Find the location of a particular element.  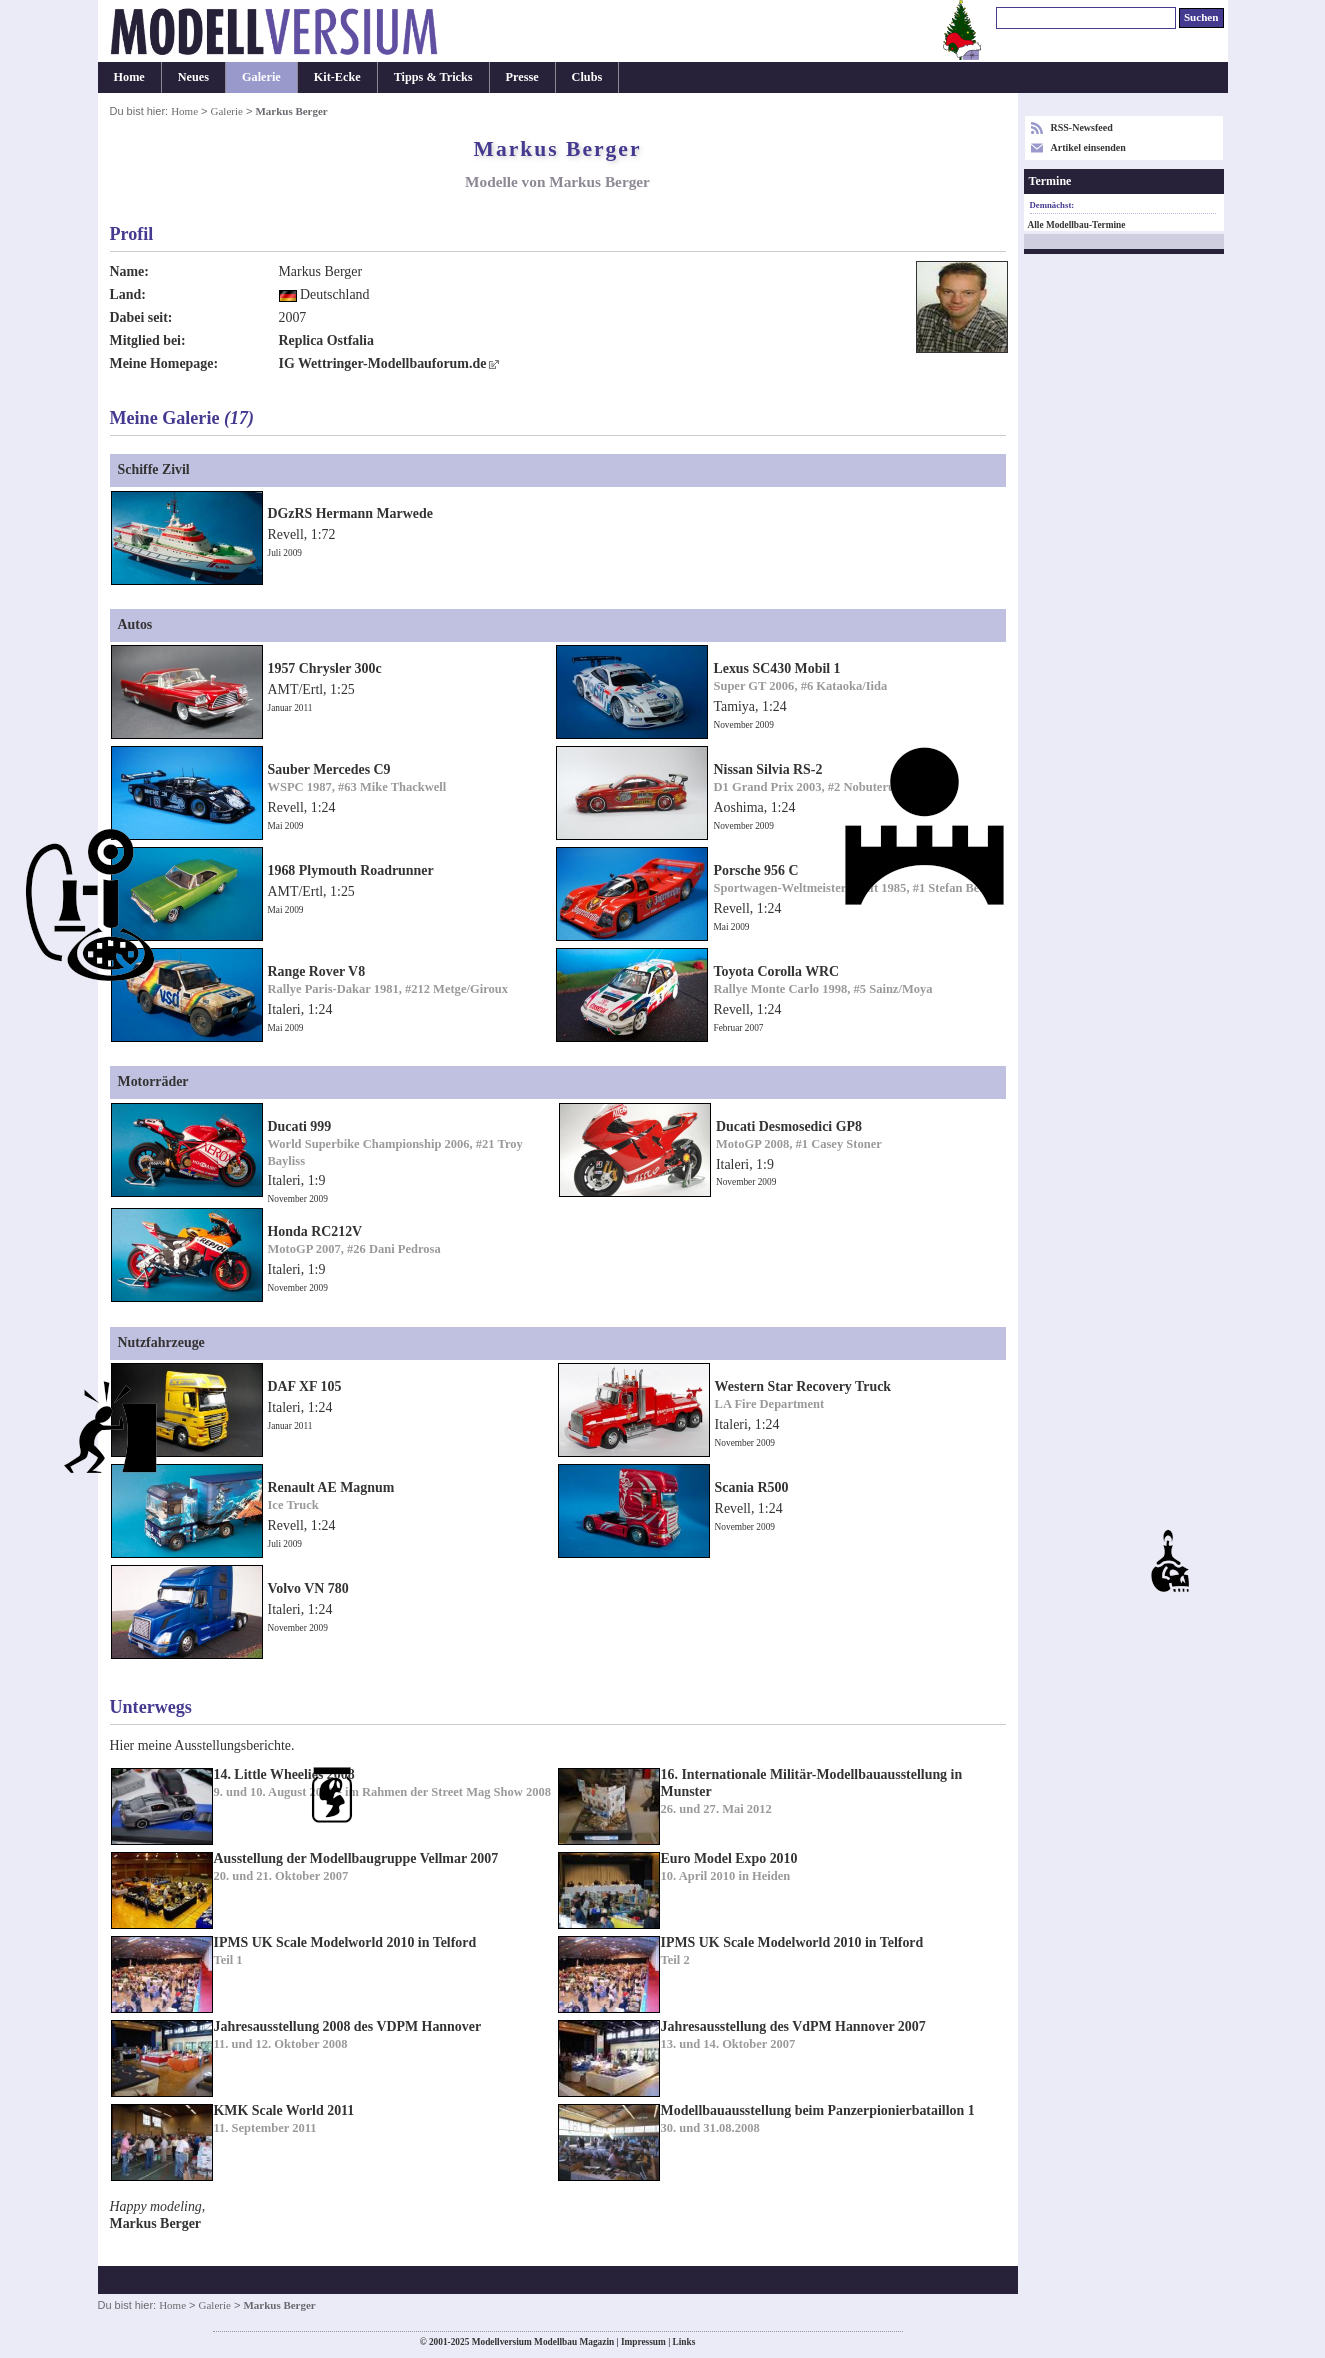

vintage or classic phone contact option is located at coordinates (90, 905).